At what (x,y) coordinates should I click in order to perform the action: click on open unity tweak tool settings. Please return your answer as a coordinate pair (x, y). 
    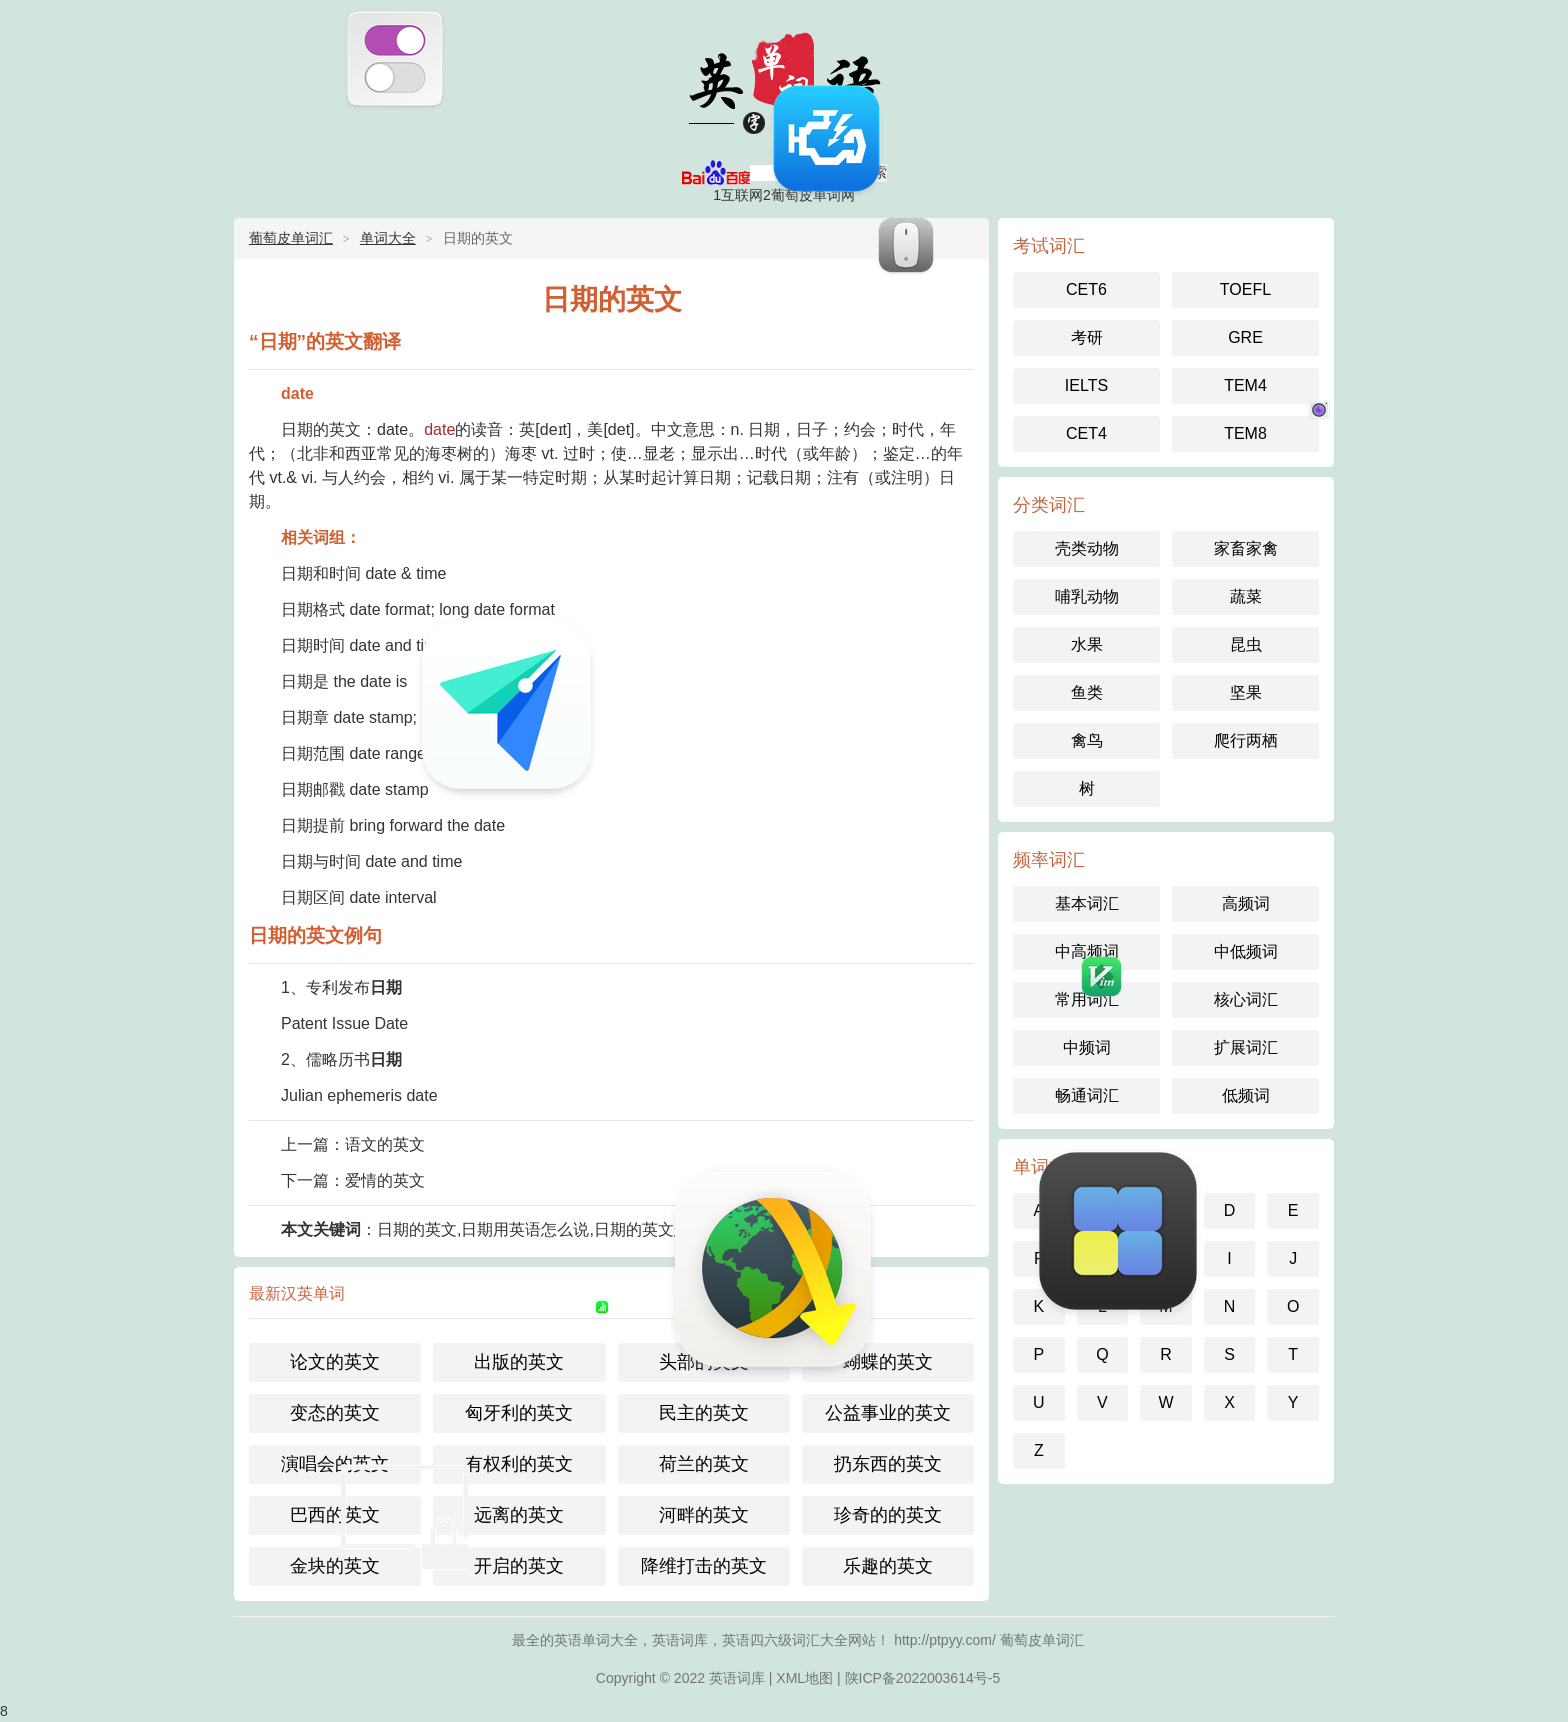
    Looking at the image, I should click on (395, 59).